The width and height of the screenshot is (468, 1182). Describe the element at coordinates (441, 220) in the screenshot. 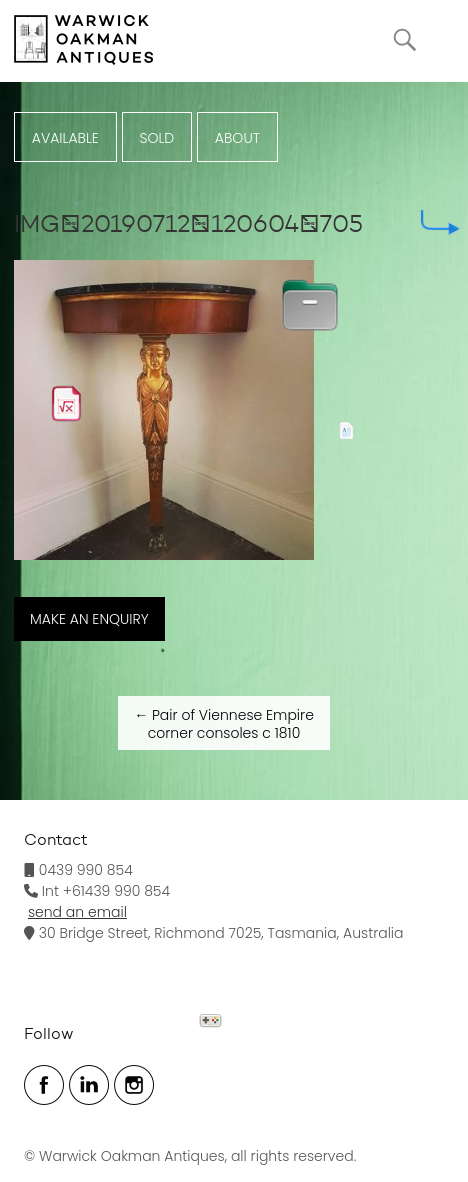

I see `forward an email to another recipient` at that location.